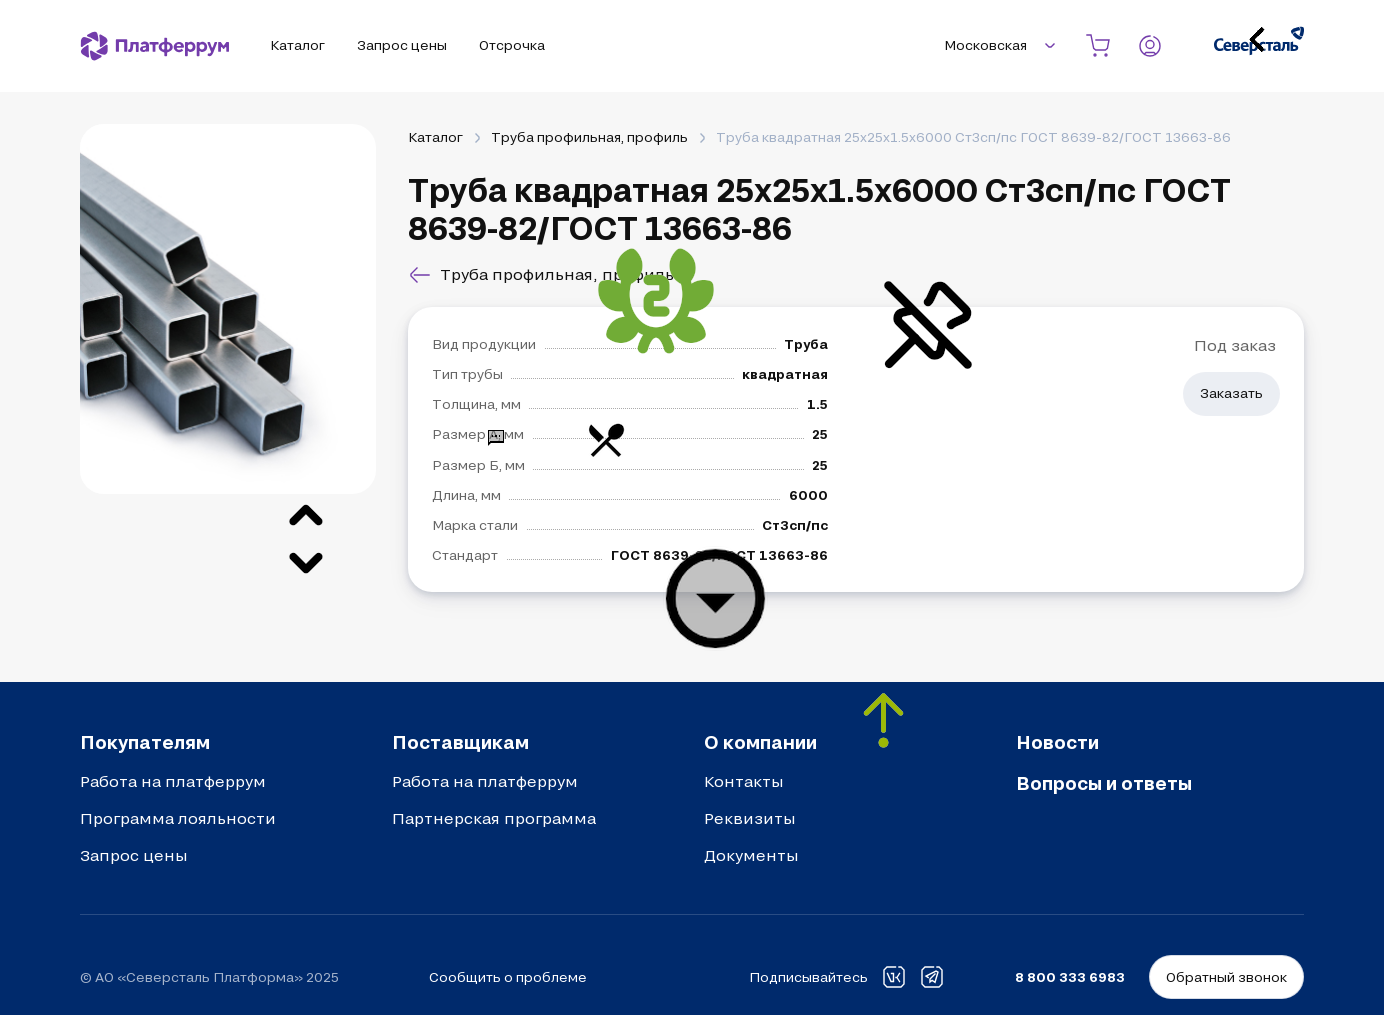 This screenshot has height=1015, width=1384. What do you see at coordinates (656, 301) in the screenshot?
I see `view achievements or awards` at bounding box center [656, 301].